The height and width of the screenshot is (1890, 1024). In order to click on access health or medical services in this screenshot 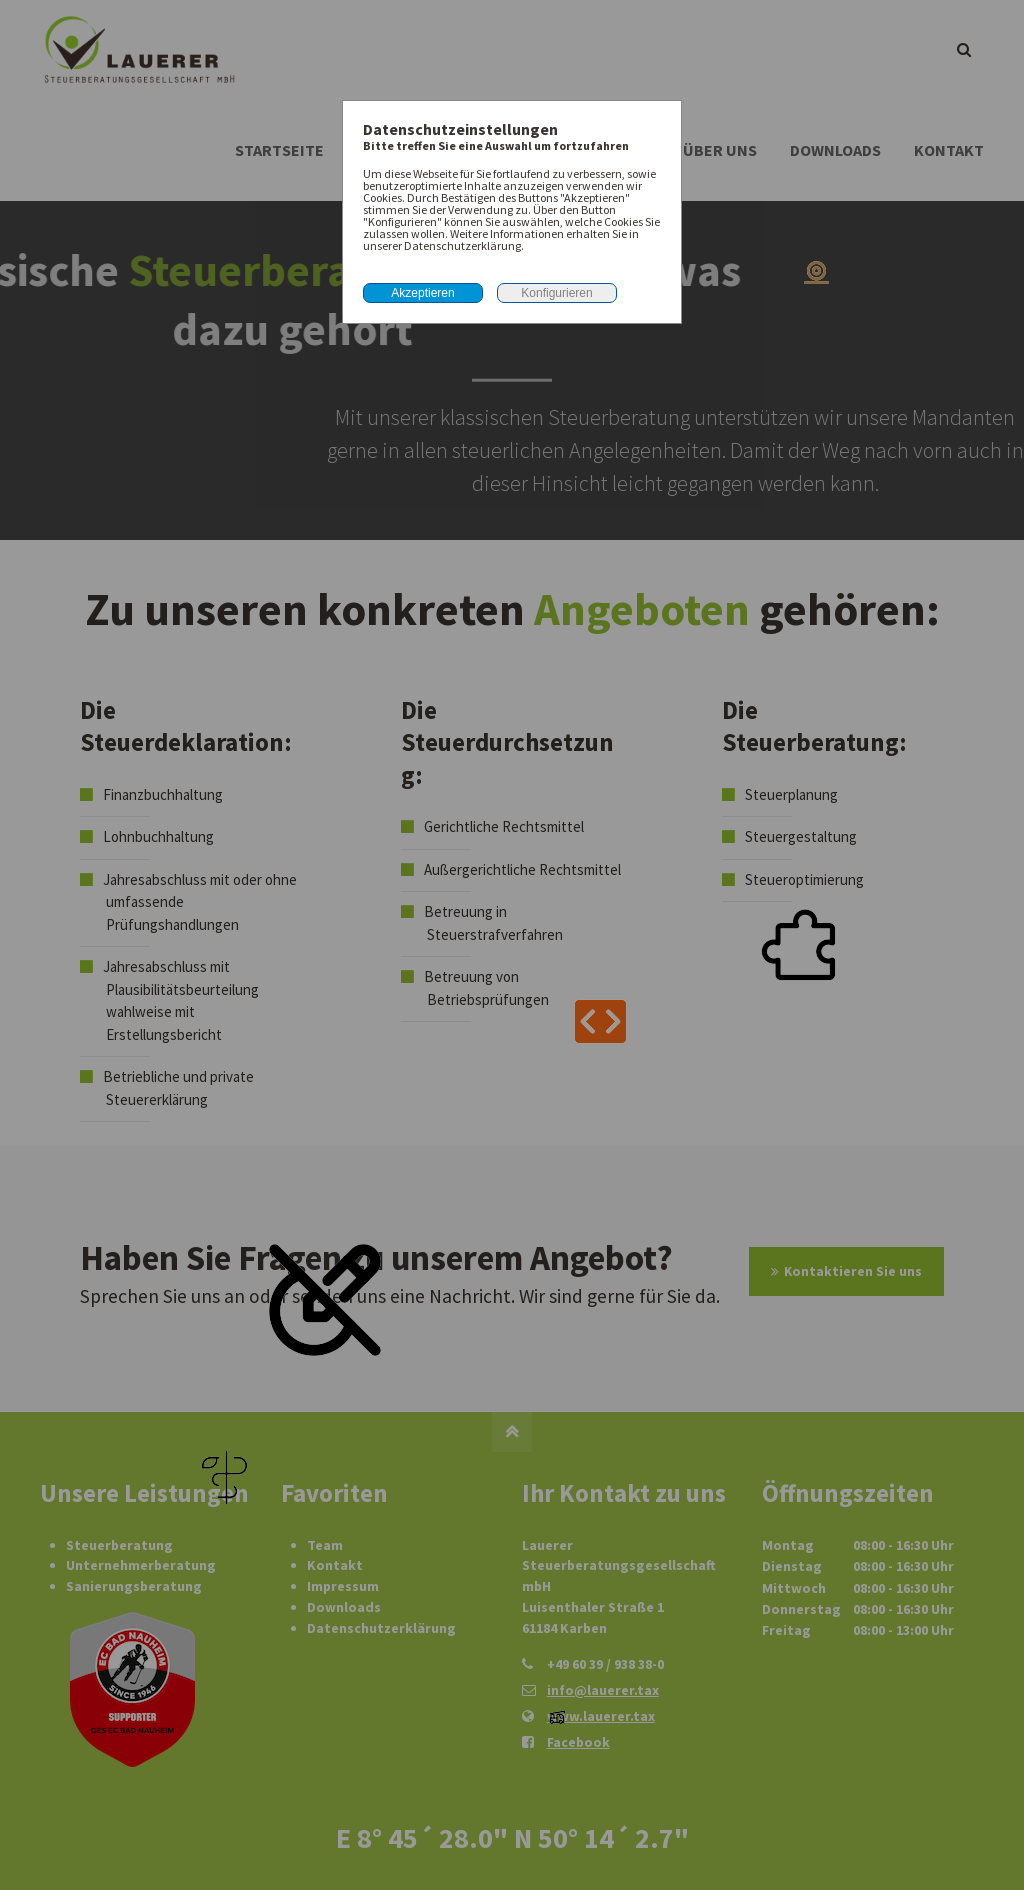, I will do `click(226, 1477)`.